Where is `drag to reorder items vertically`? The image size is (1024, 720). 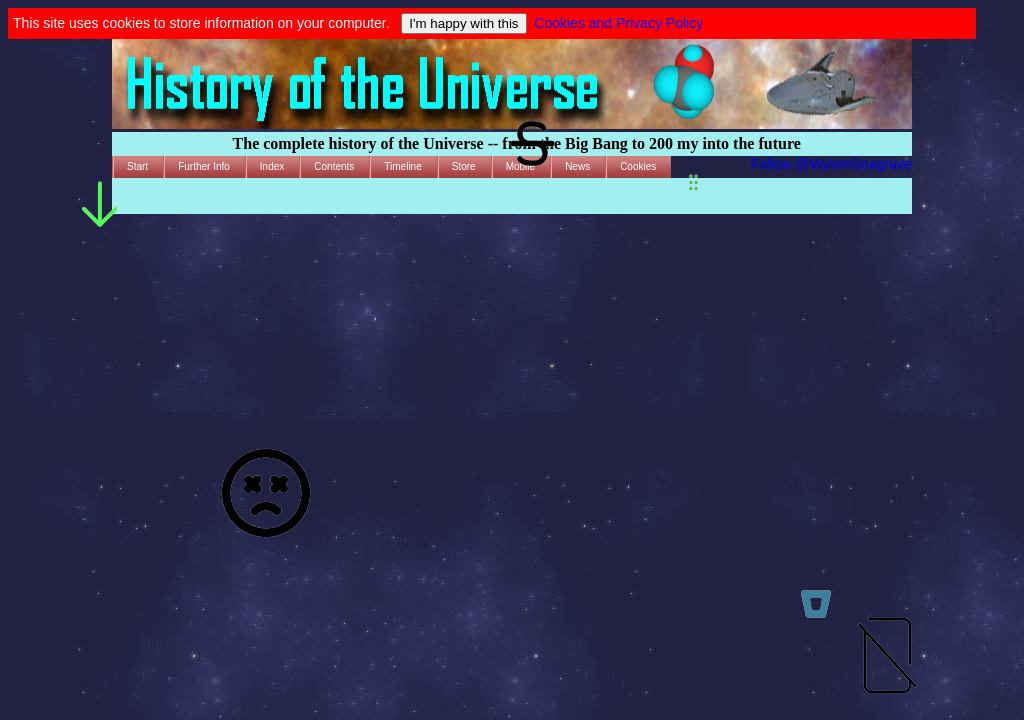
drag to reorder items vertically is located at coordinates (693, 182).